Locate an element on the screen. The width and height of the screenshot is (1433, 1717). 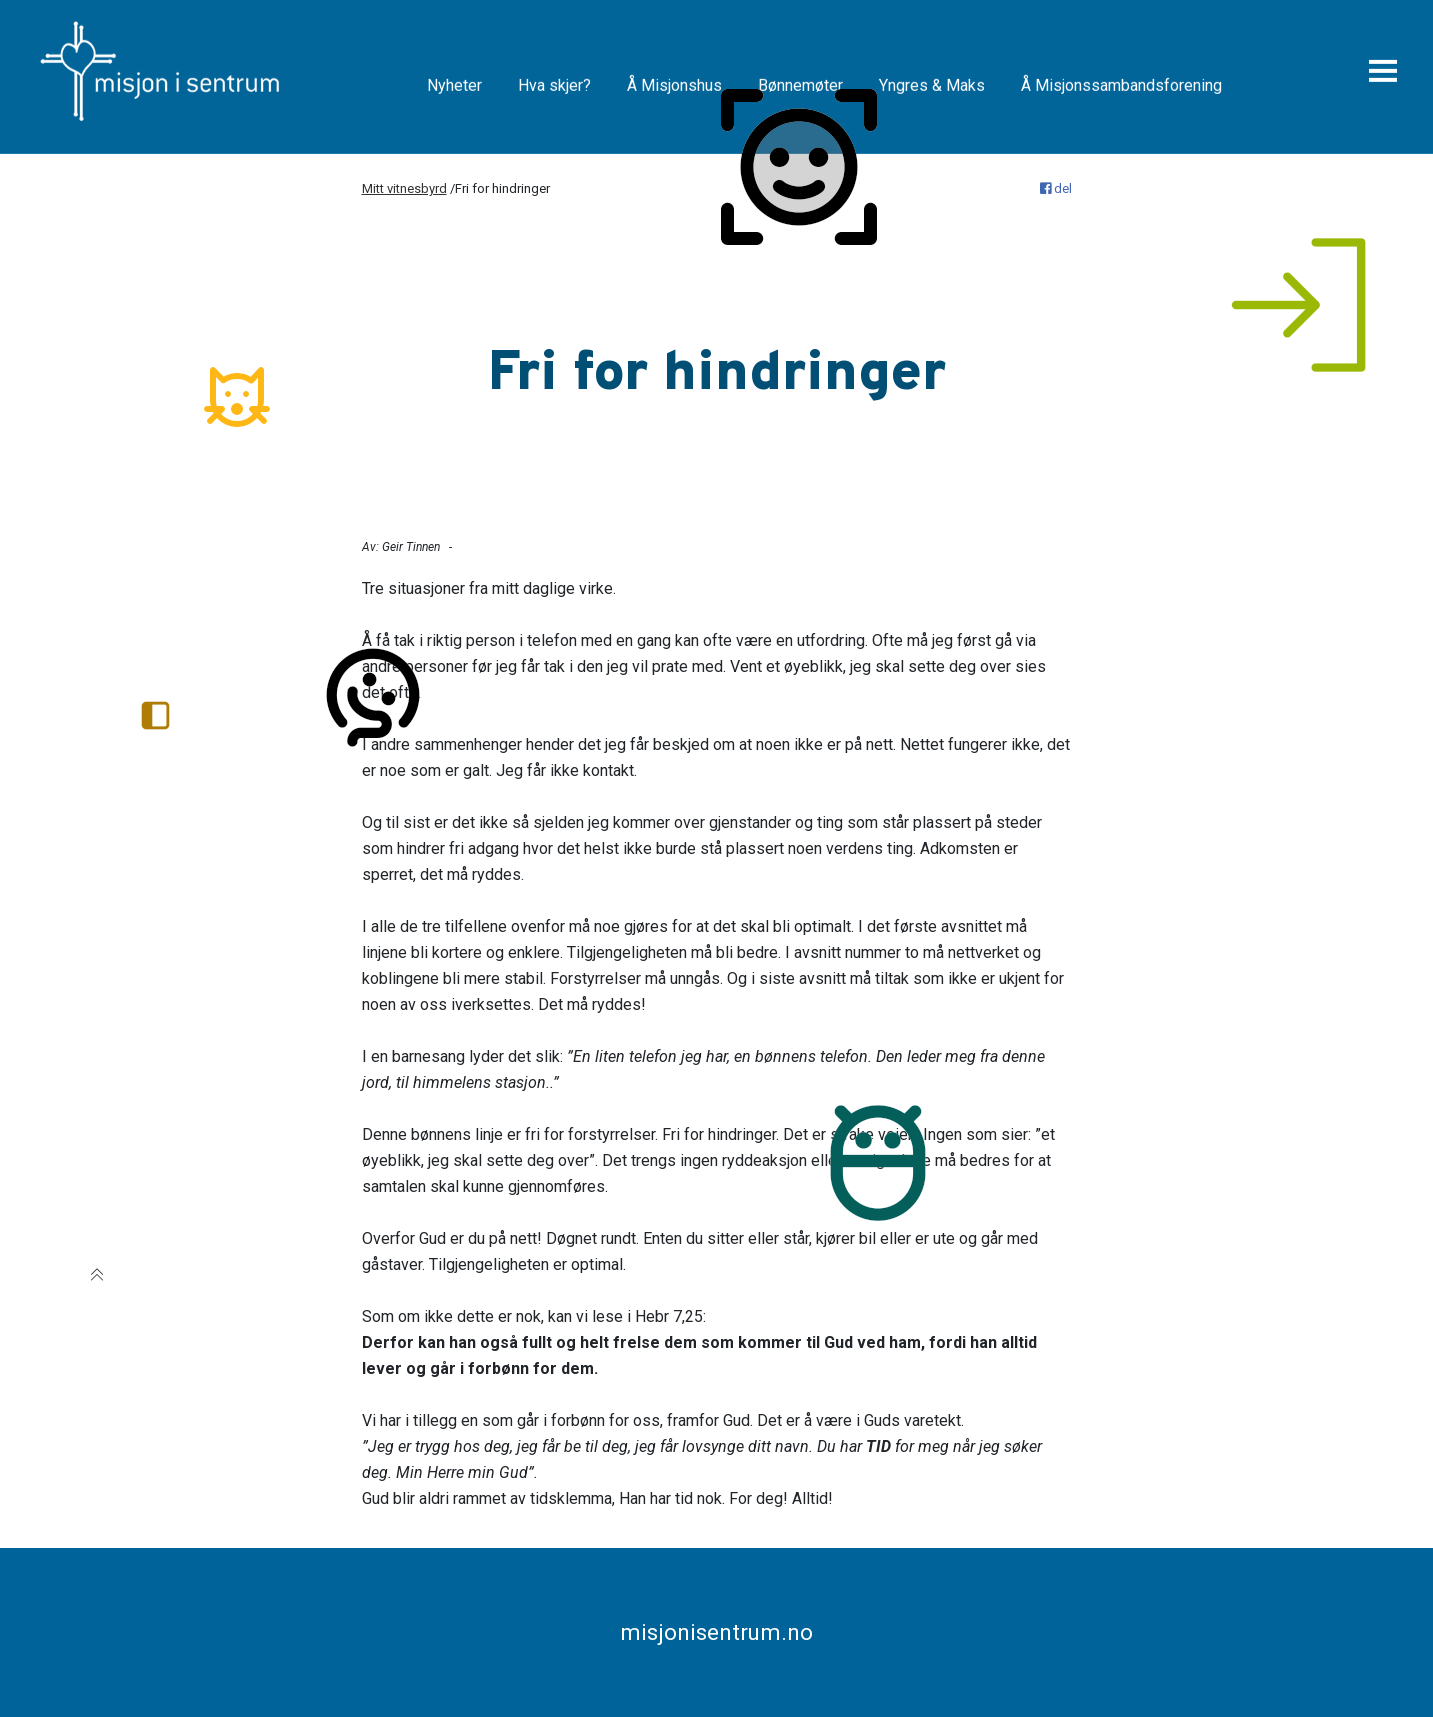
toggle sidebar panel visibility is located at coordinates (155, 715).